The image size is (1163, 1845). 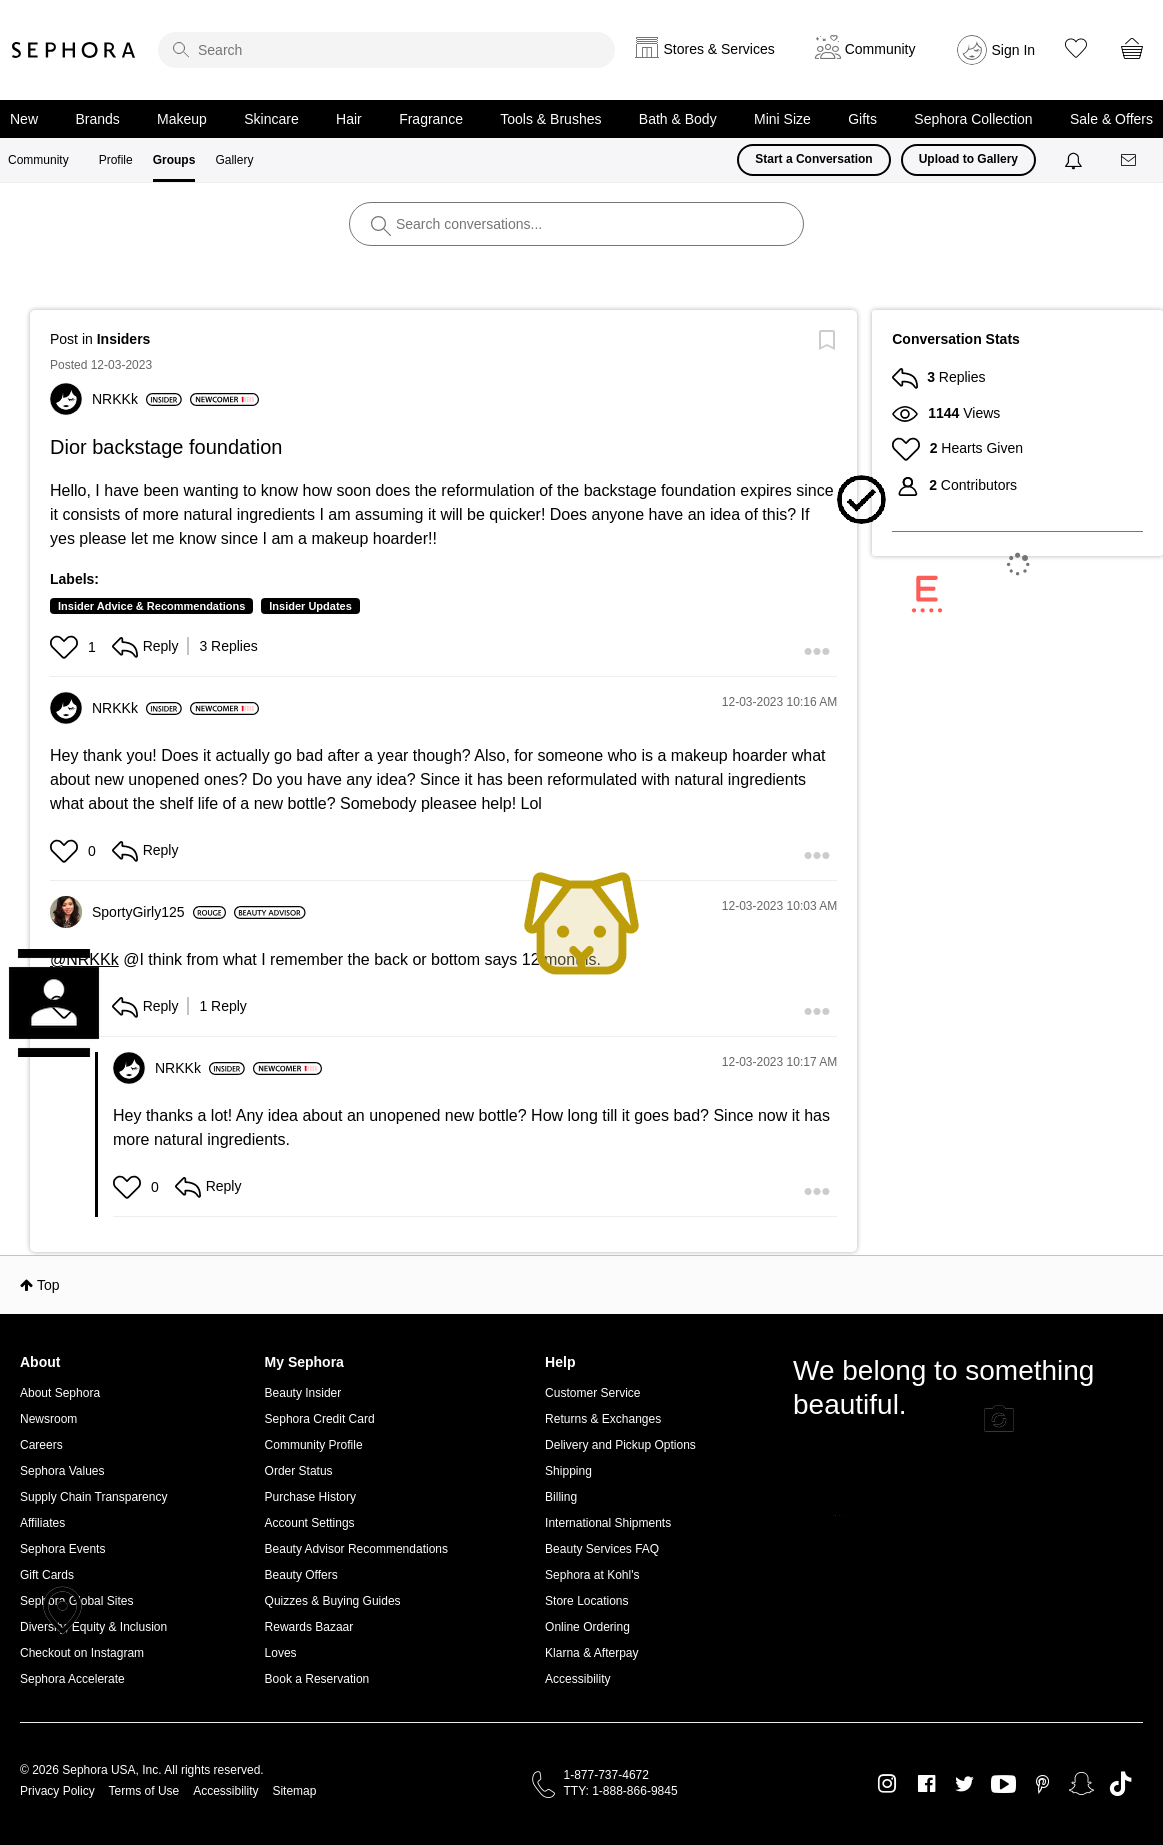 I want to click on view or select a location on the map, so click(x=62, y=1610).